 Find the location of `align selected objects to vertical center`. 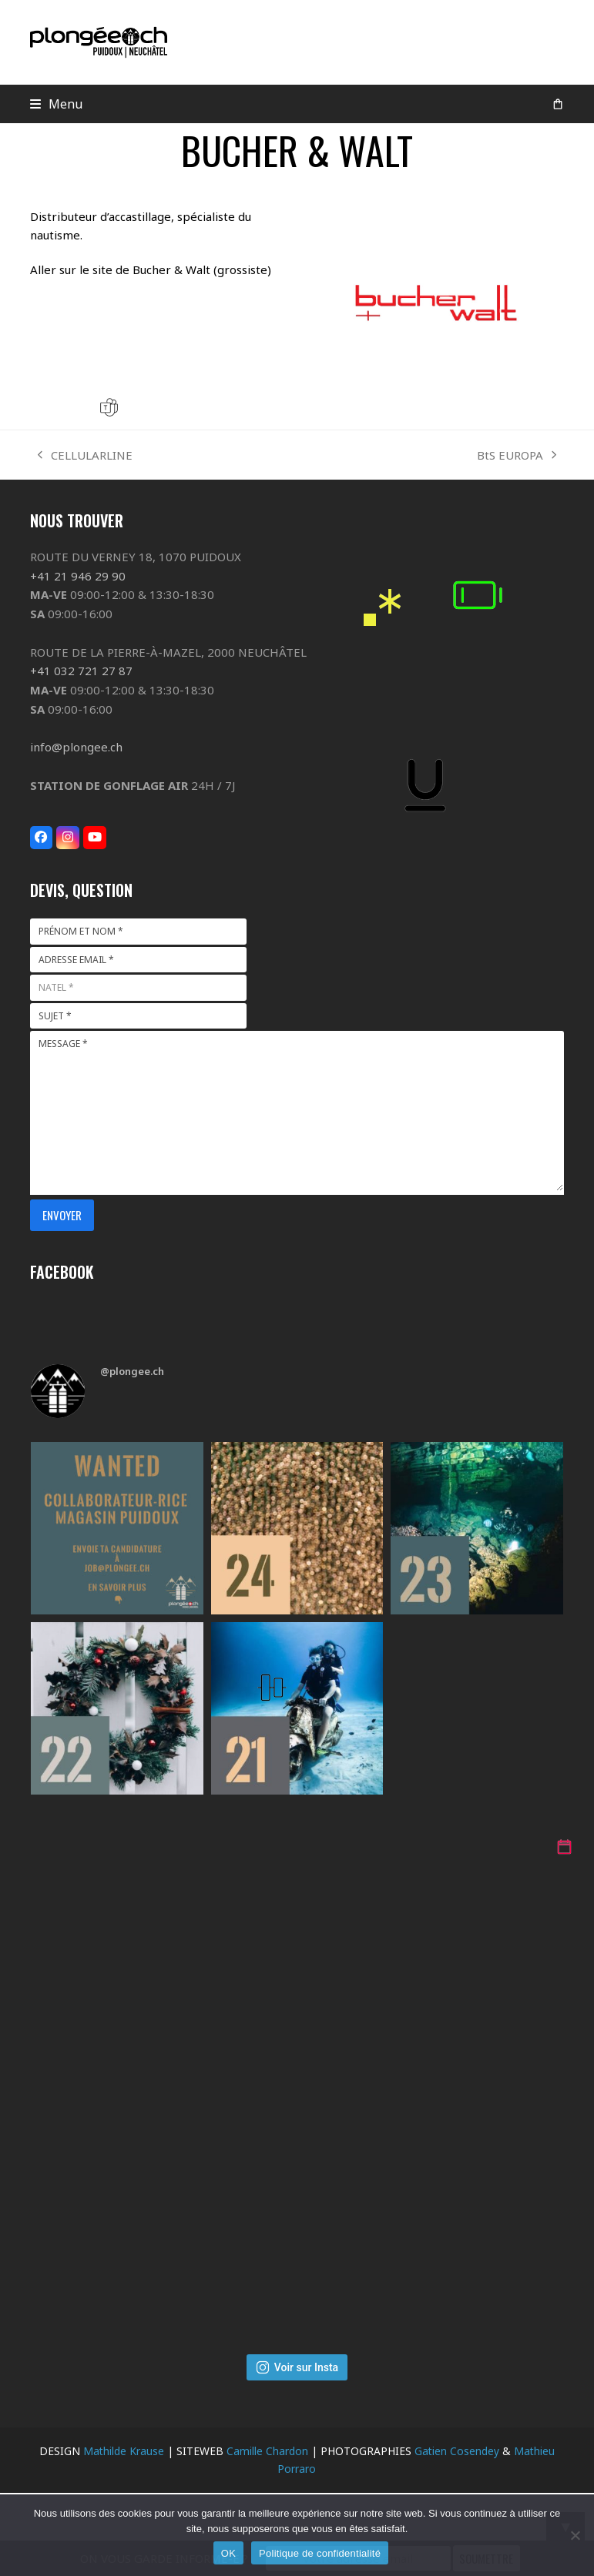

align selected objects to vertical center is located at coordinates (272, 1688).